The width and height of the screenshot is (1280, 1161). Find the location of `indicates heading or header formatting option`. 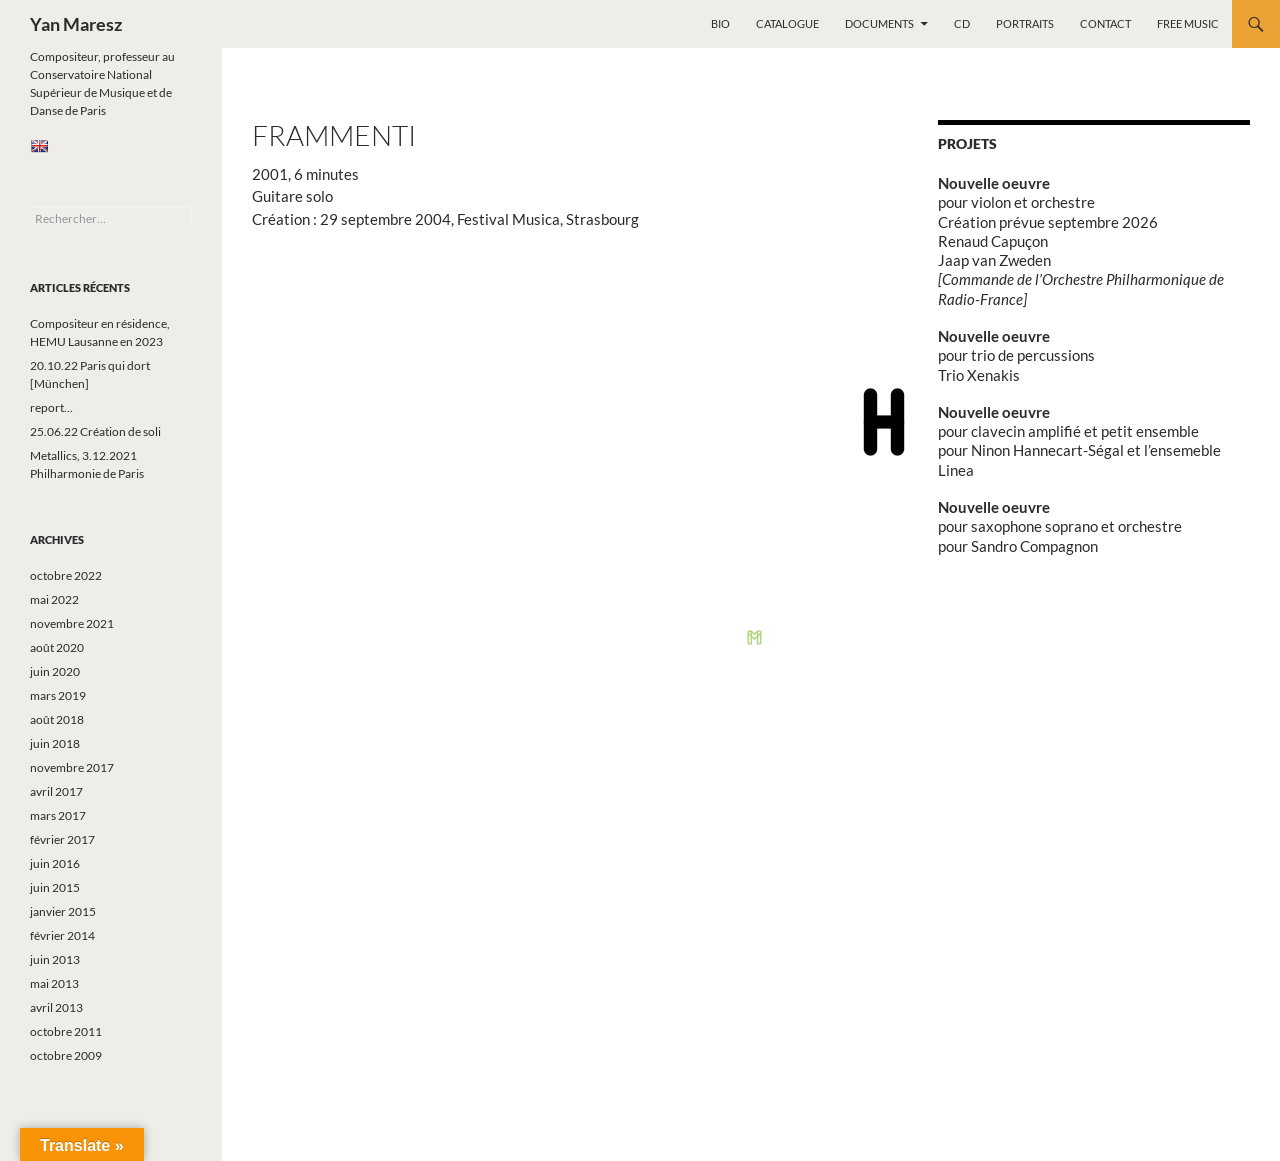

indicates heading or header formatting option is located at coordinates (884, 422).